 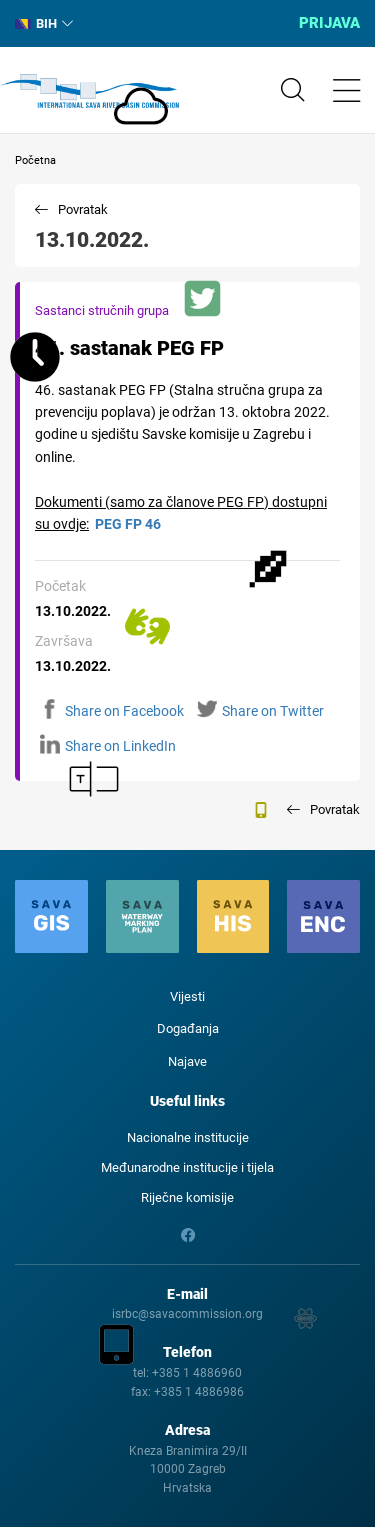 What do you see at coordinates (202, 298) in the screenshot?
I see `share to Twitter` at bounding box center [202, 298].